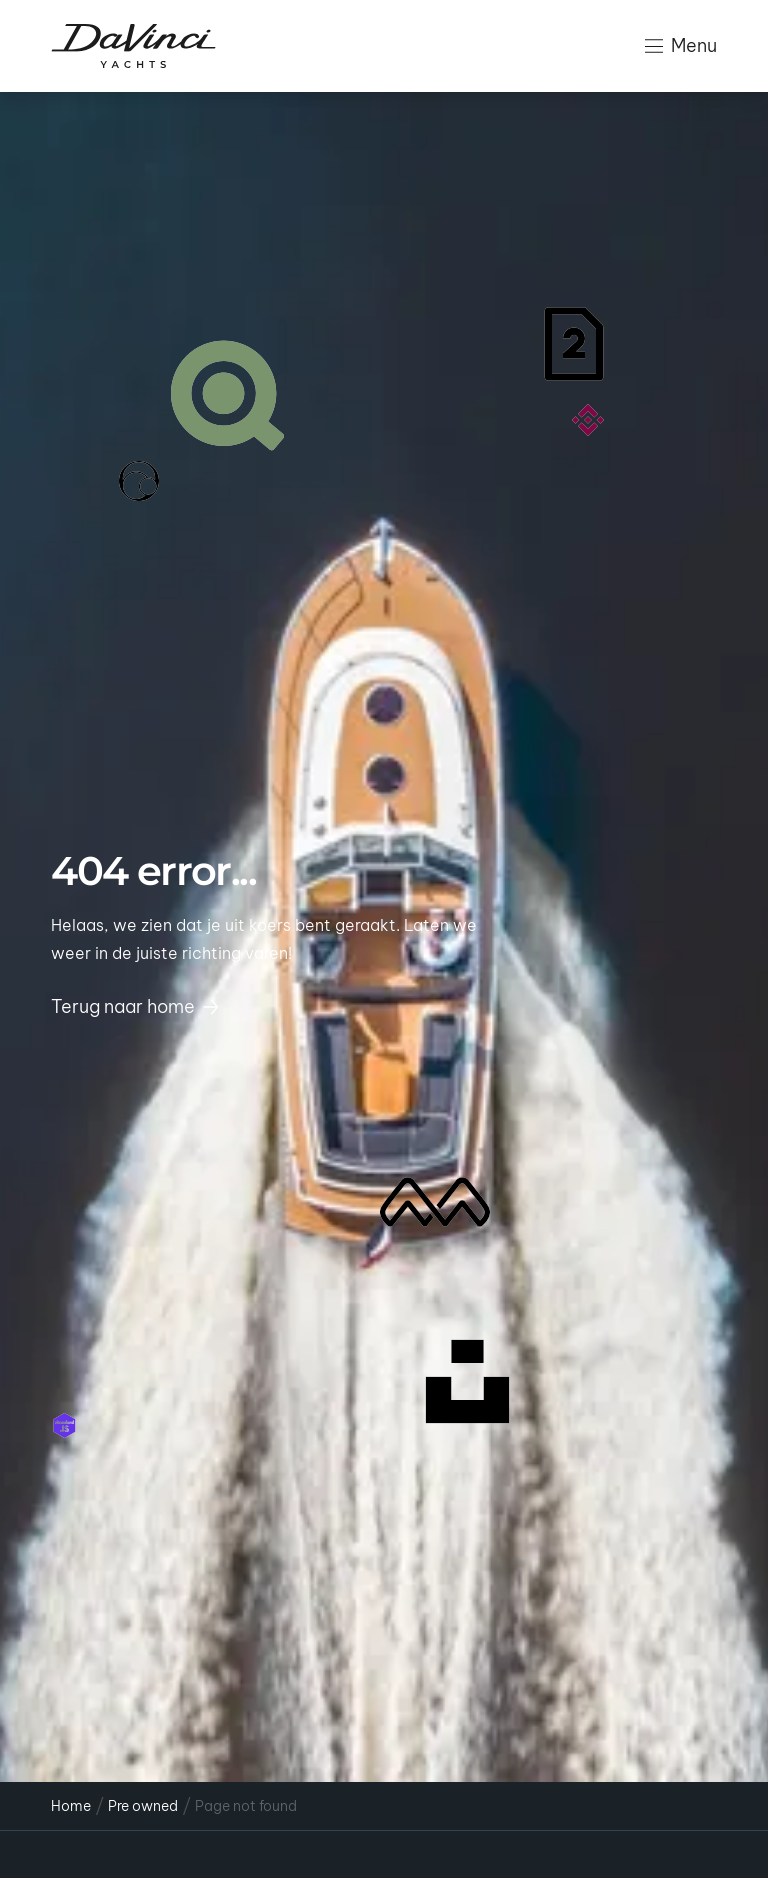 Image resolution: width=768 pixels, height=1878 pixels. I want to click on momenteo app logo, so click(435, 1202).